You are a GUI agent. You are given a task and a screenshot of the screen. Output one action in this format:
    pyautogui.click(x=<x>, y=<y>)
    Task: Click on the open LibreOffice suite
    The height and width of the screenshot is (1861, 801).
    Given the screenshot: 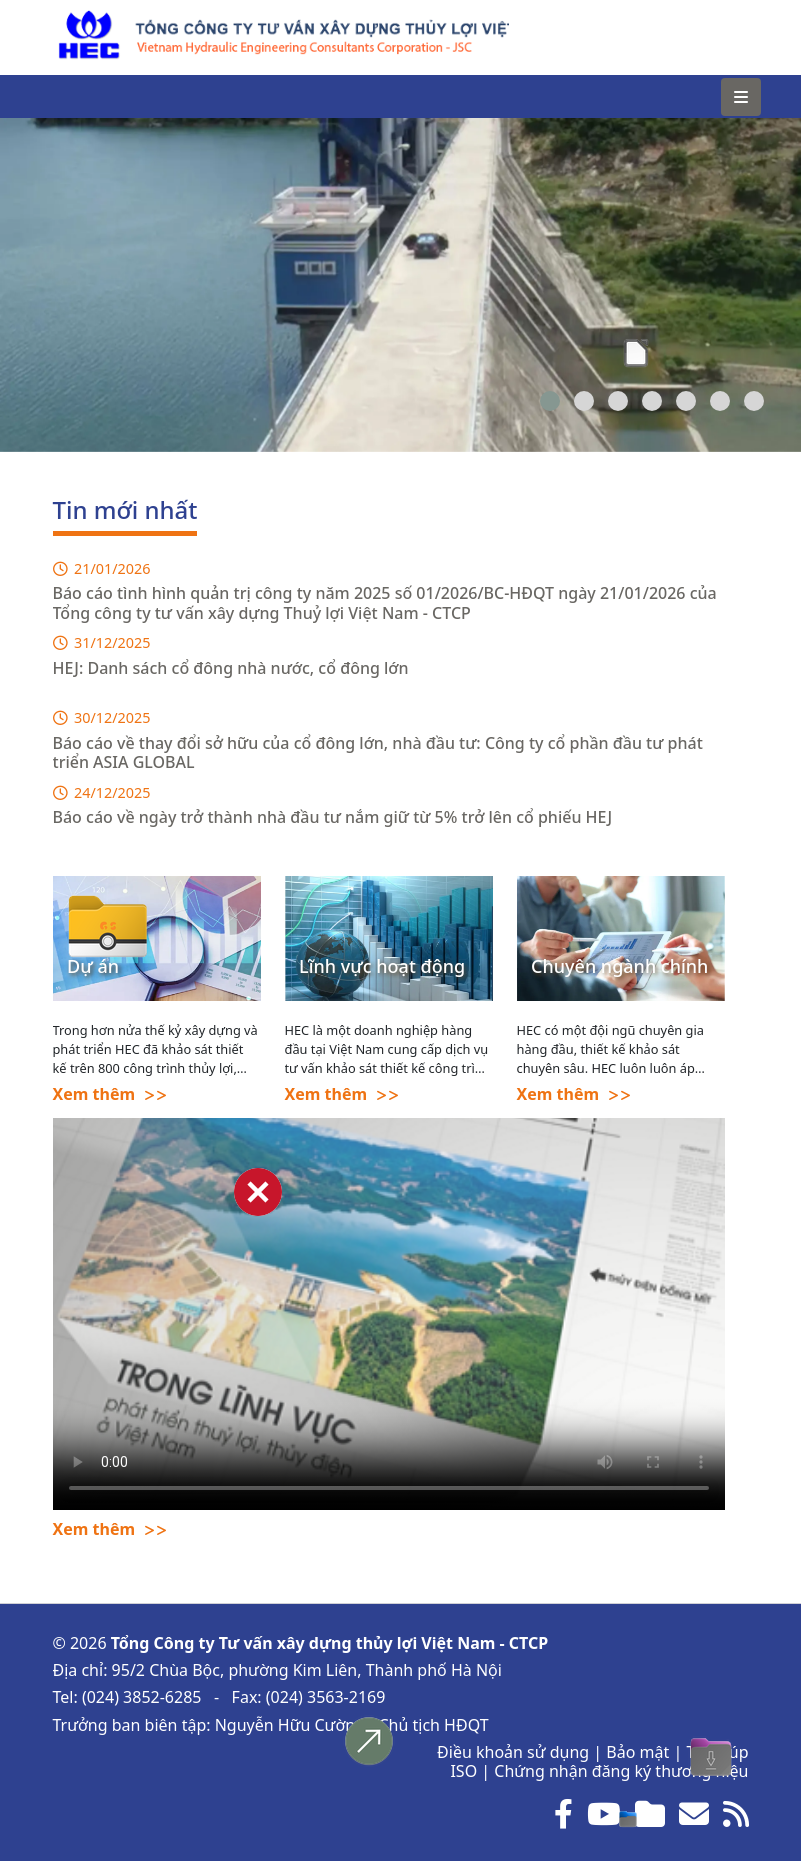 What is the action you would take?
    pyautogui.click(x=636, y=353)
    